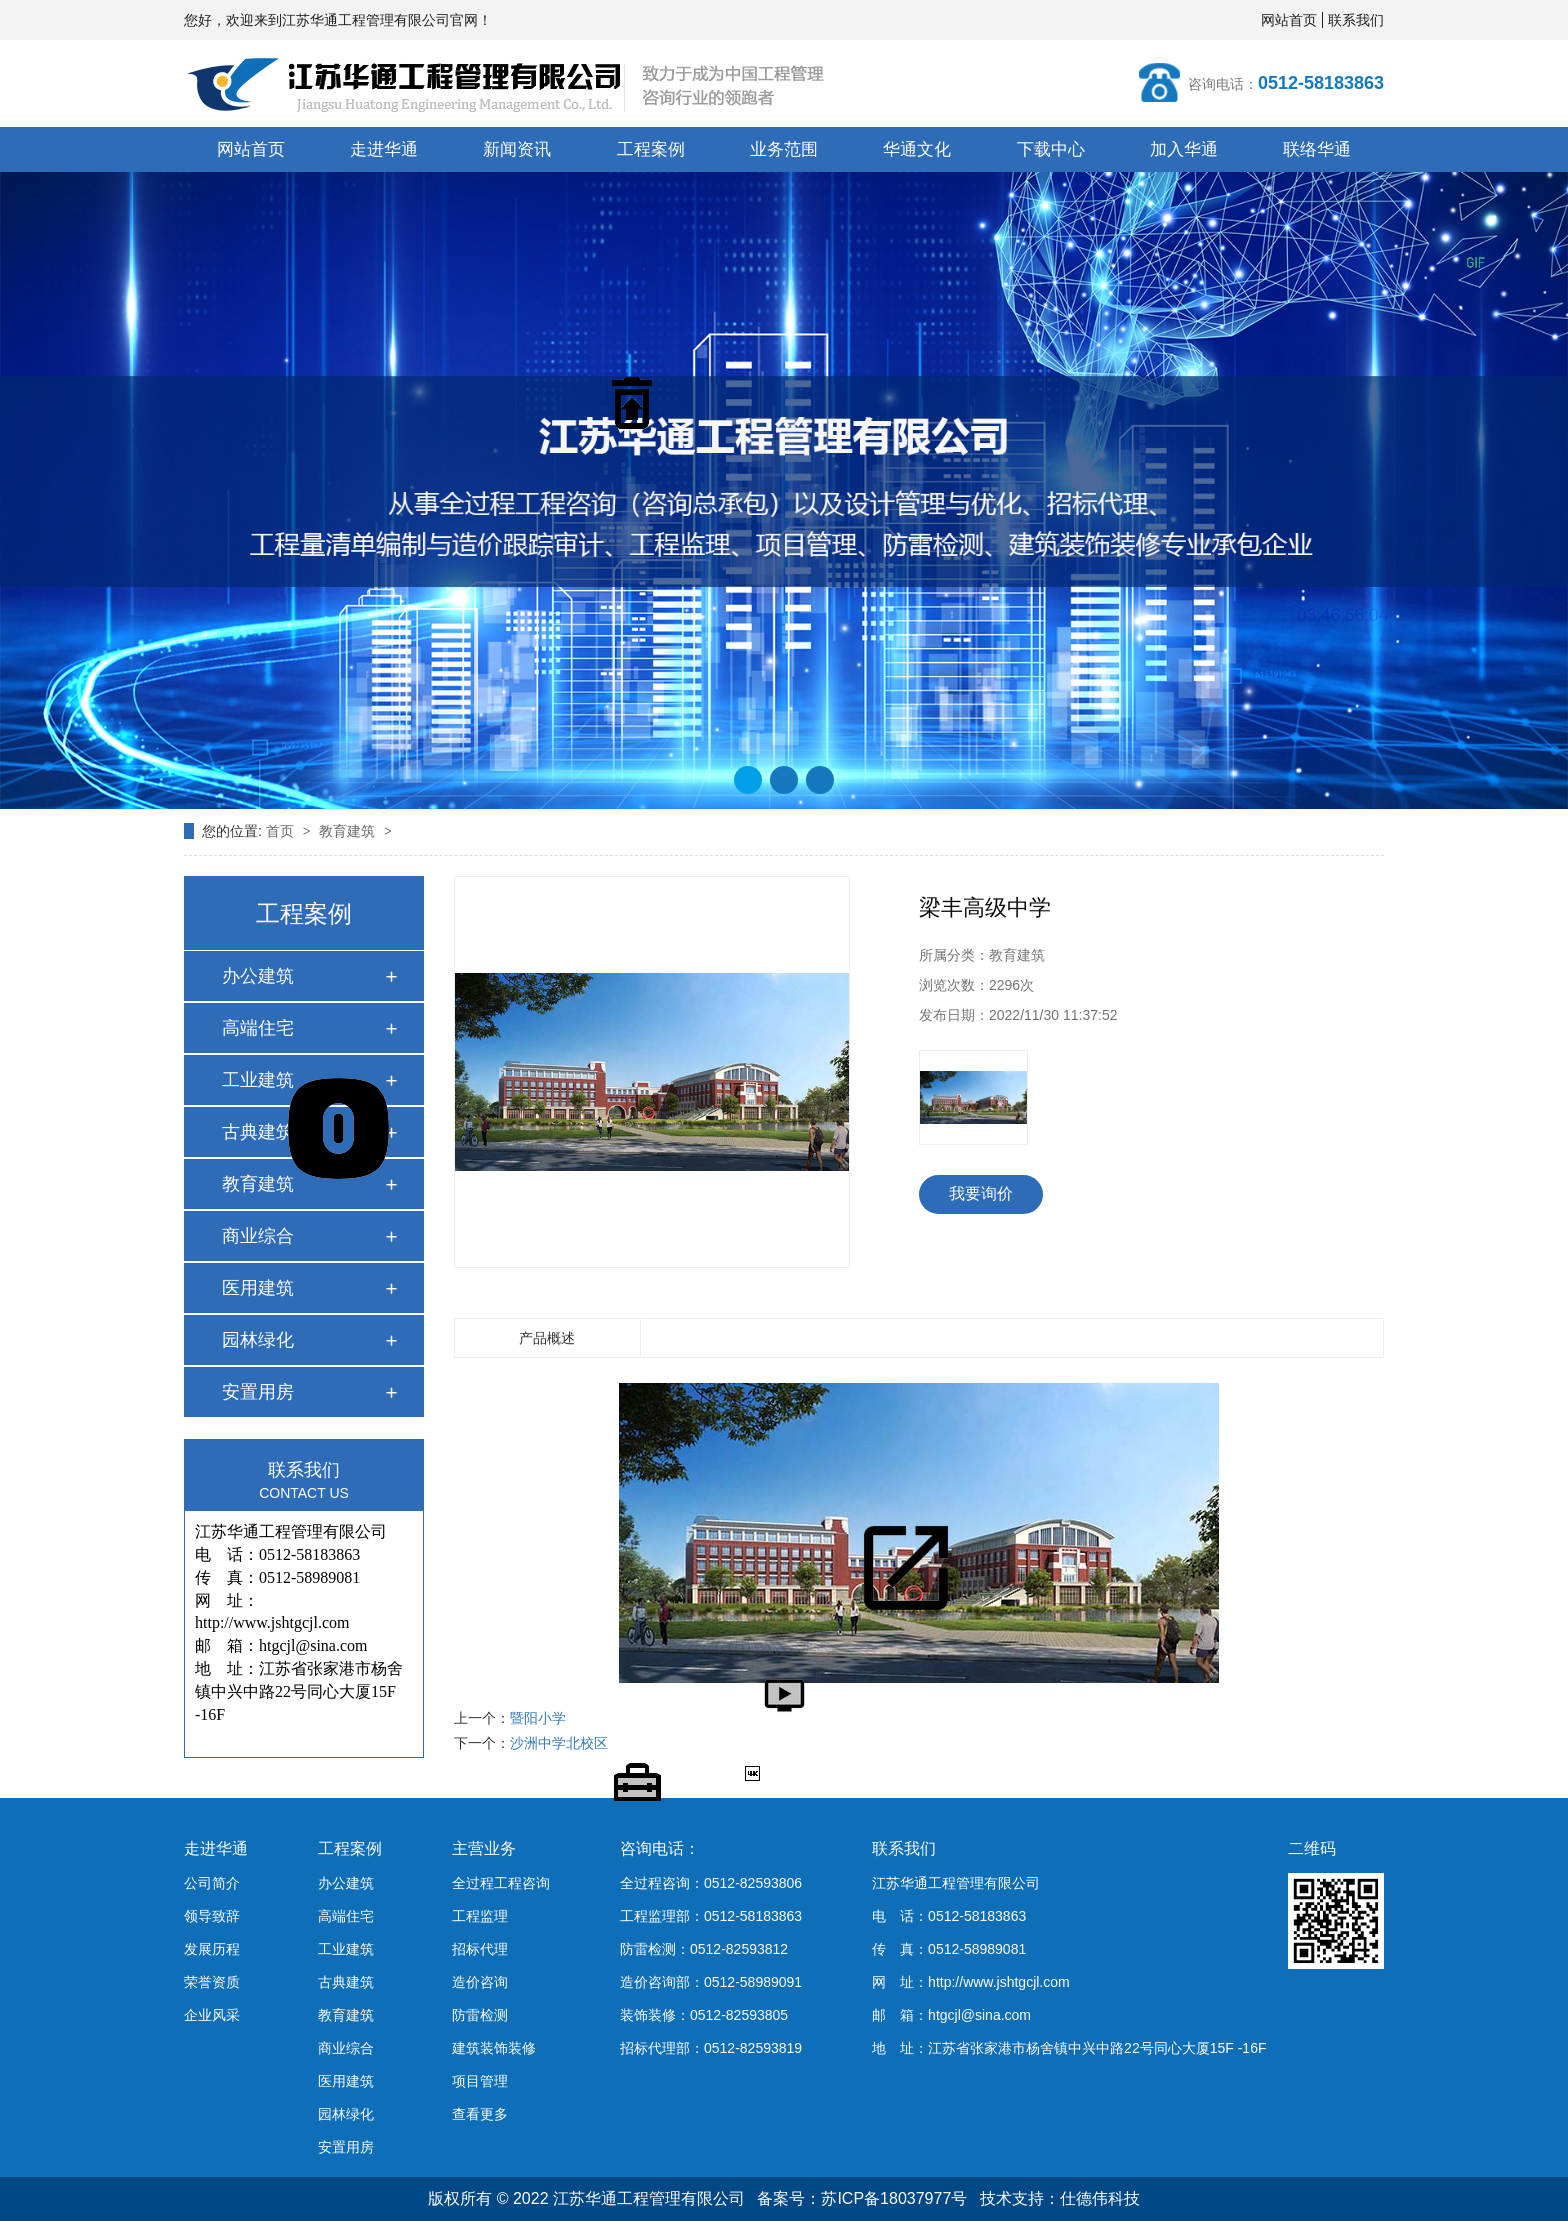 The width and height of the screenshot is (1568, 2221). I want to click on switch to 4k video resolution, so click(752, 1773).